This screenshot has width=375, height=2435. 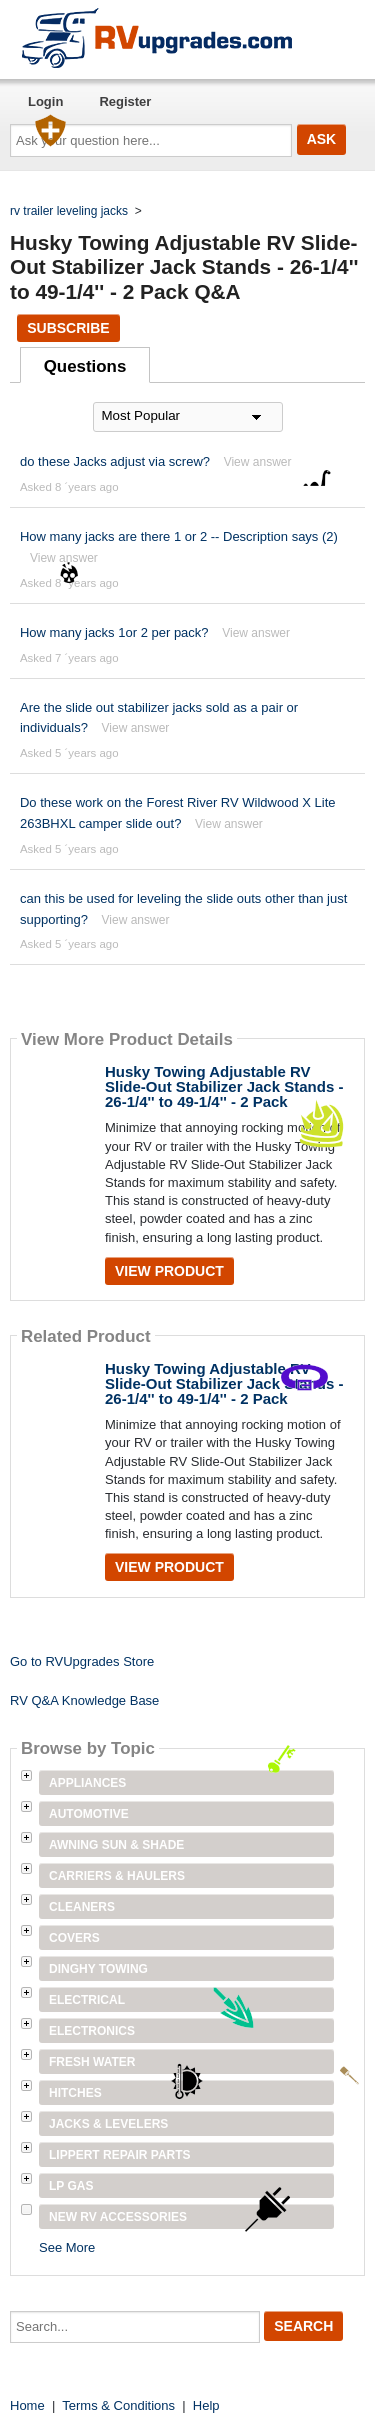 I want to click on view current temperature or weather conditions, so click(x=187, y=2081).